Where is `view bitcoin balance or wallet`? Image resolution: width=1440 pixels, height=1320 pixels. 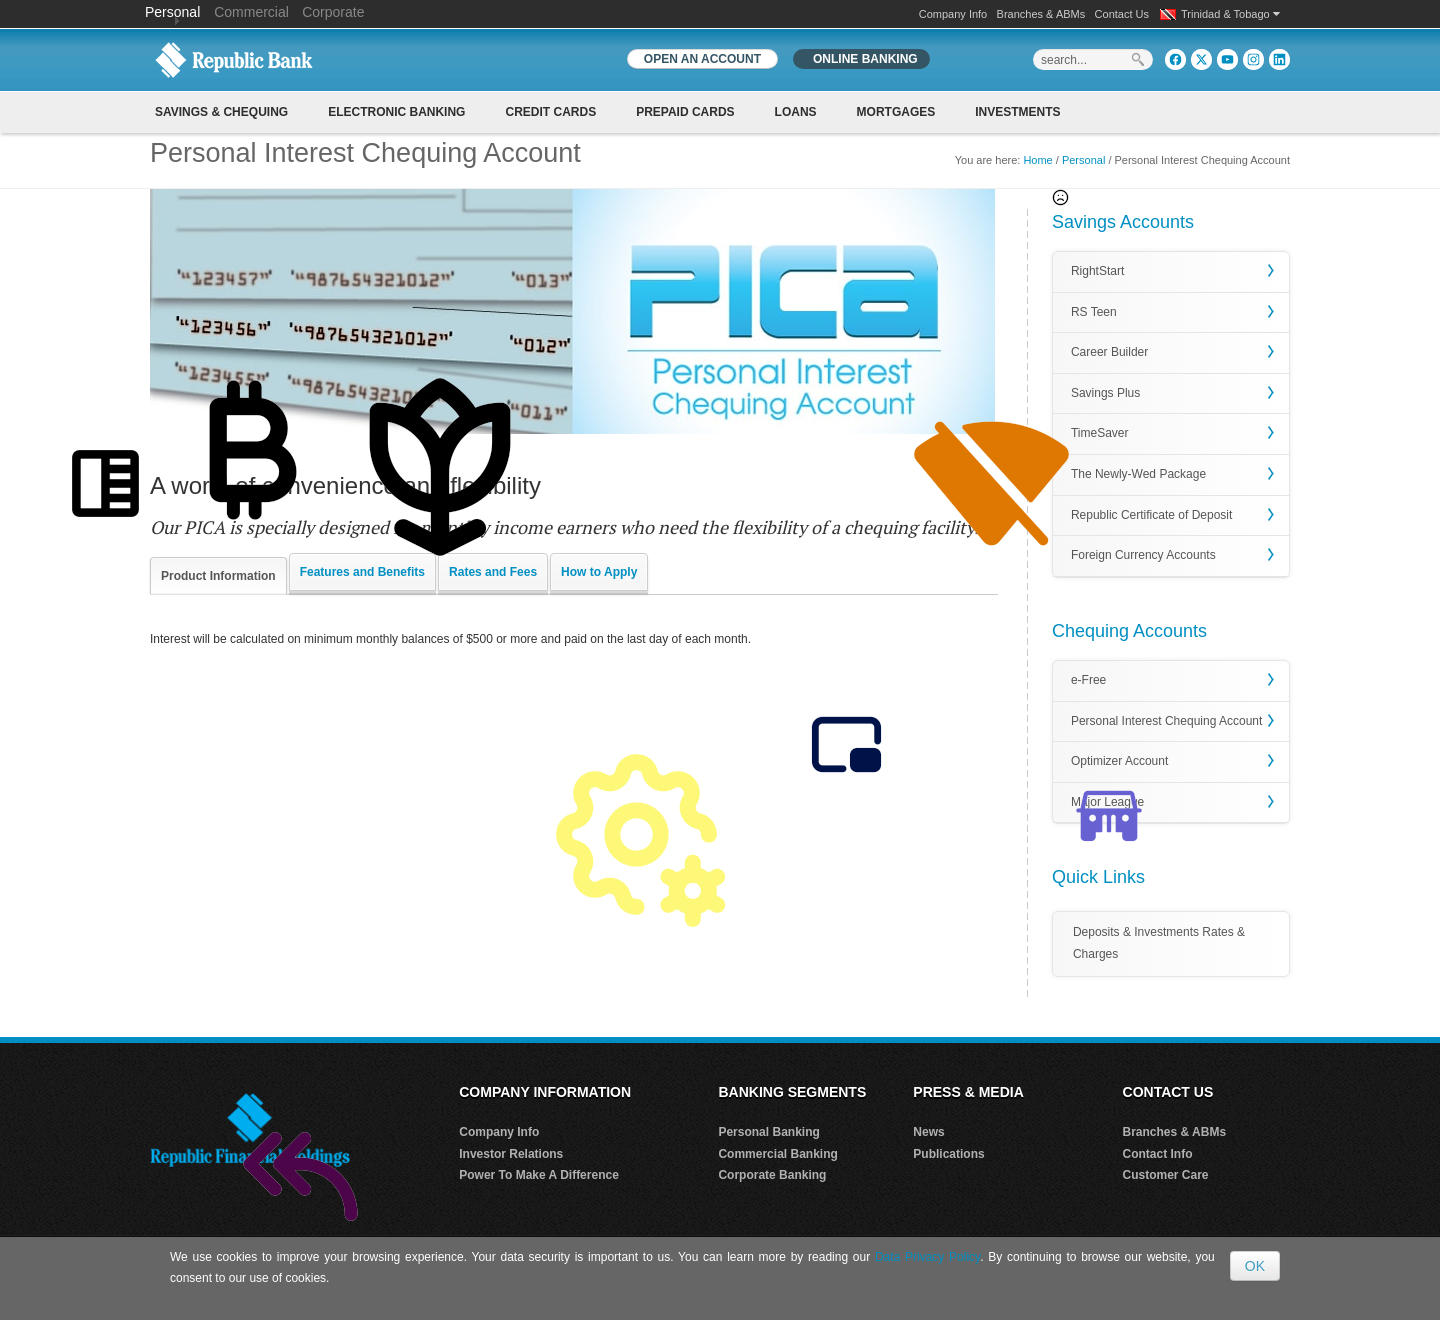
view bitcoin balance or wallet is located at coordinates (253, 450).